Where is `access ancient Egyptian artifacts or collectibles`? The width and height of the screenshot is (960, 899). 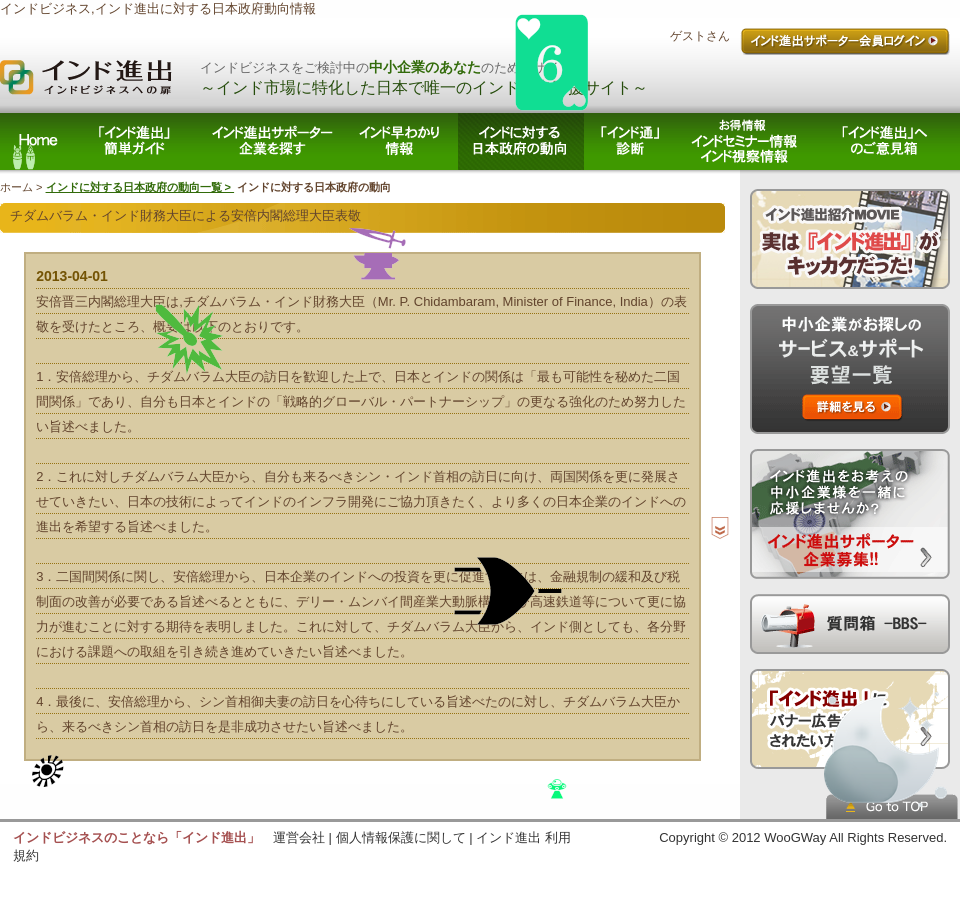 access ancient Egyptian artifacts or collectibles is located at coordinates (24, 157).